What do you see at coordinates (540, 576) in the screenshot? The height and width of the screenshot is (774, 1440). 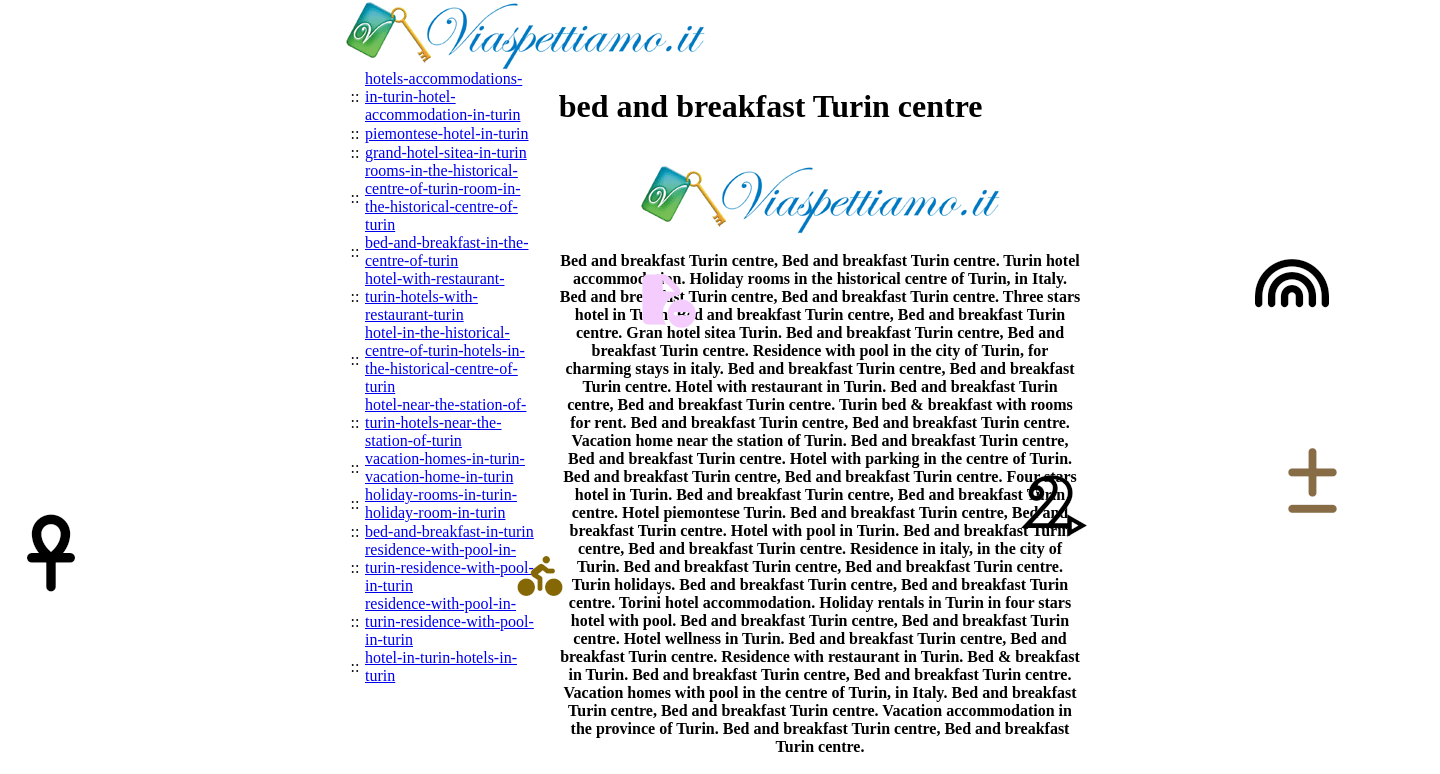 I see `access cycling or bike-related features` at bounding box center [540, 576].